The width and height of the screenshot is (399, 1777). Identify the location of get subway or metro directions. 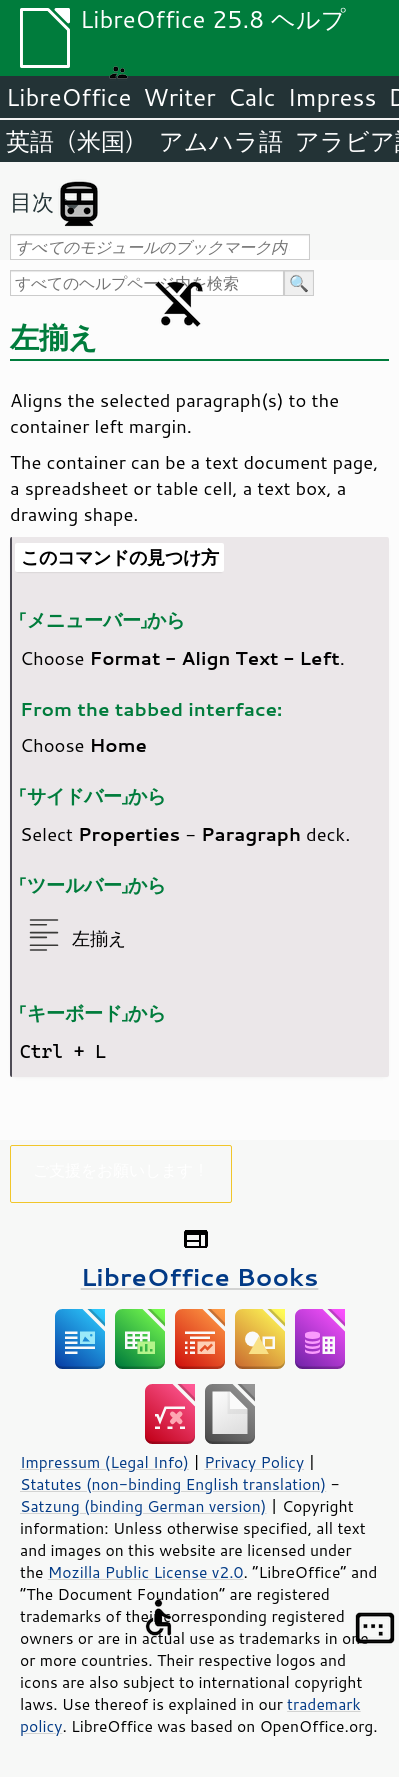
(79, 205).